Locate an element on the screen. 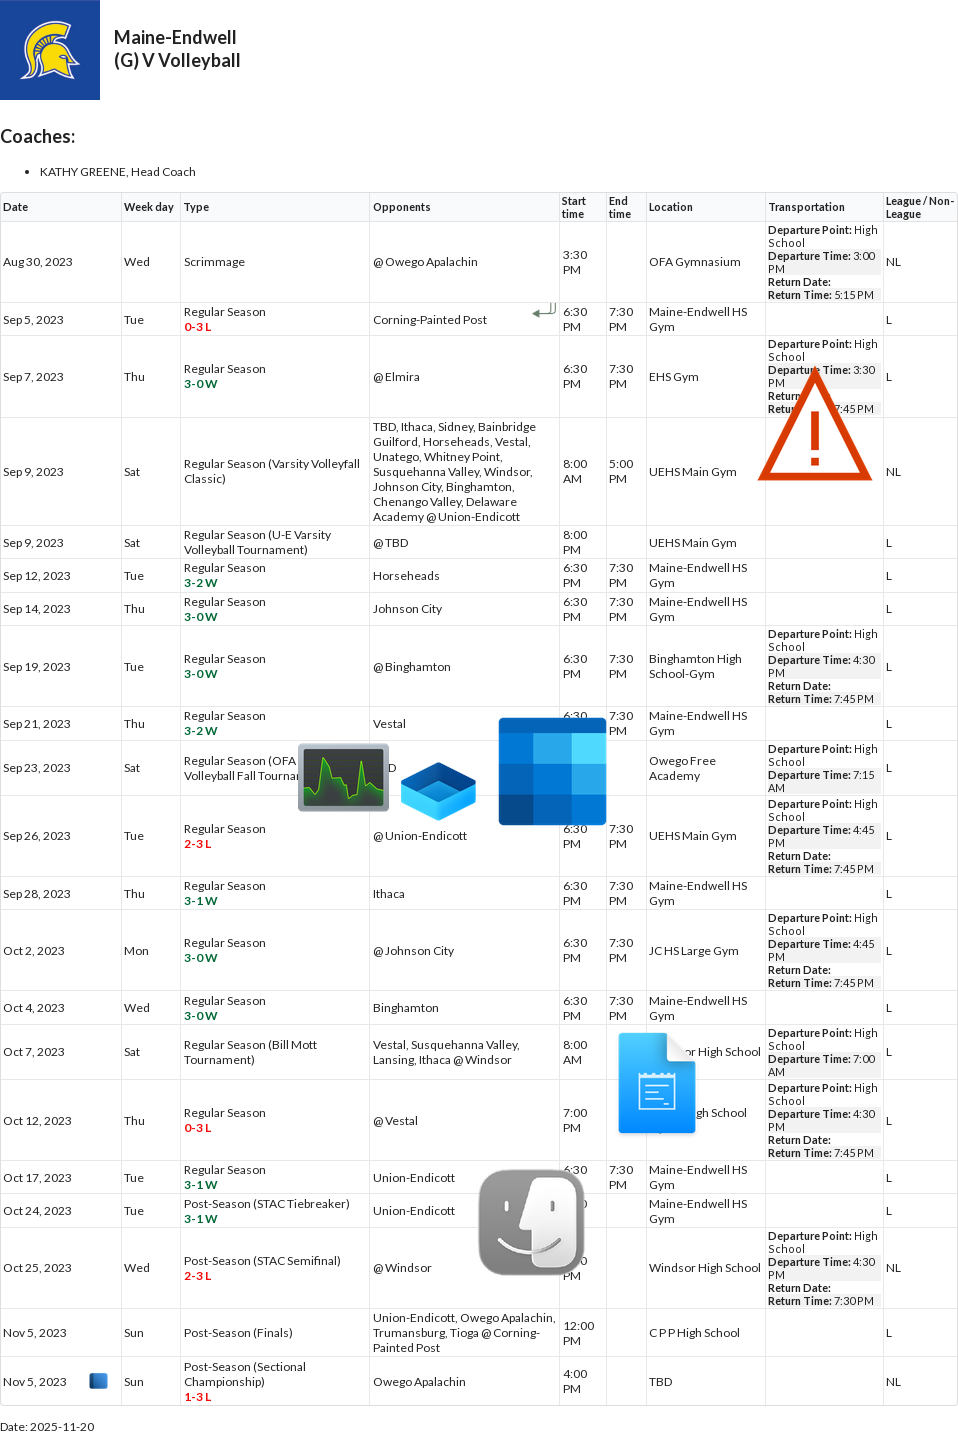  open Finder to browse files and folders is located at coordinates (531, 1222).